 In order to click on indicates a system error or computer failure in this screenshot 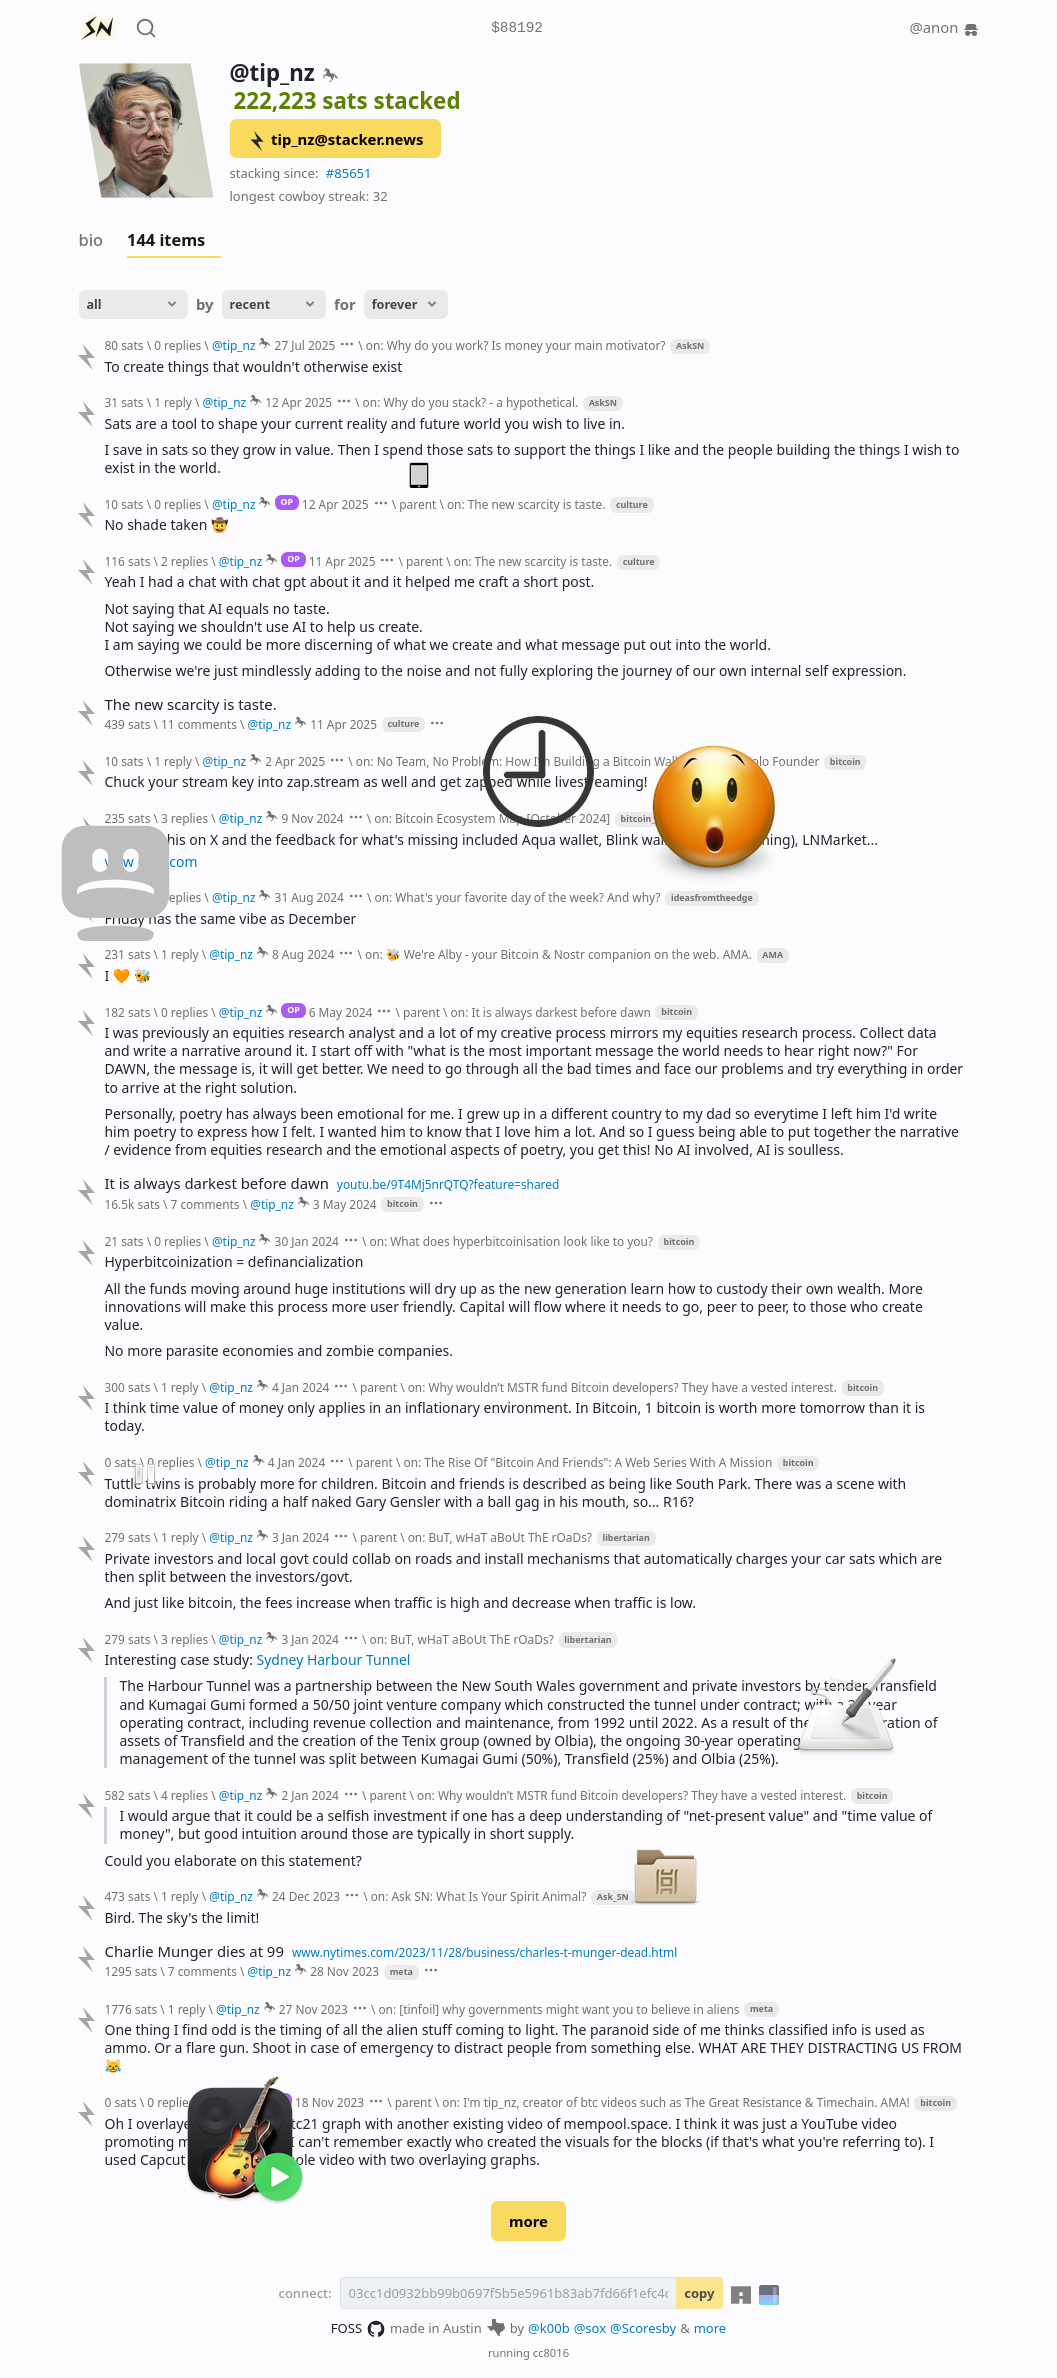, I will do `click(115, 879)`.